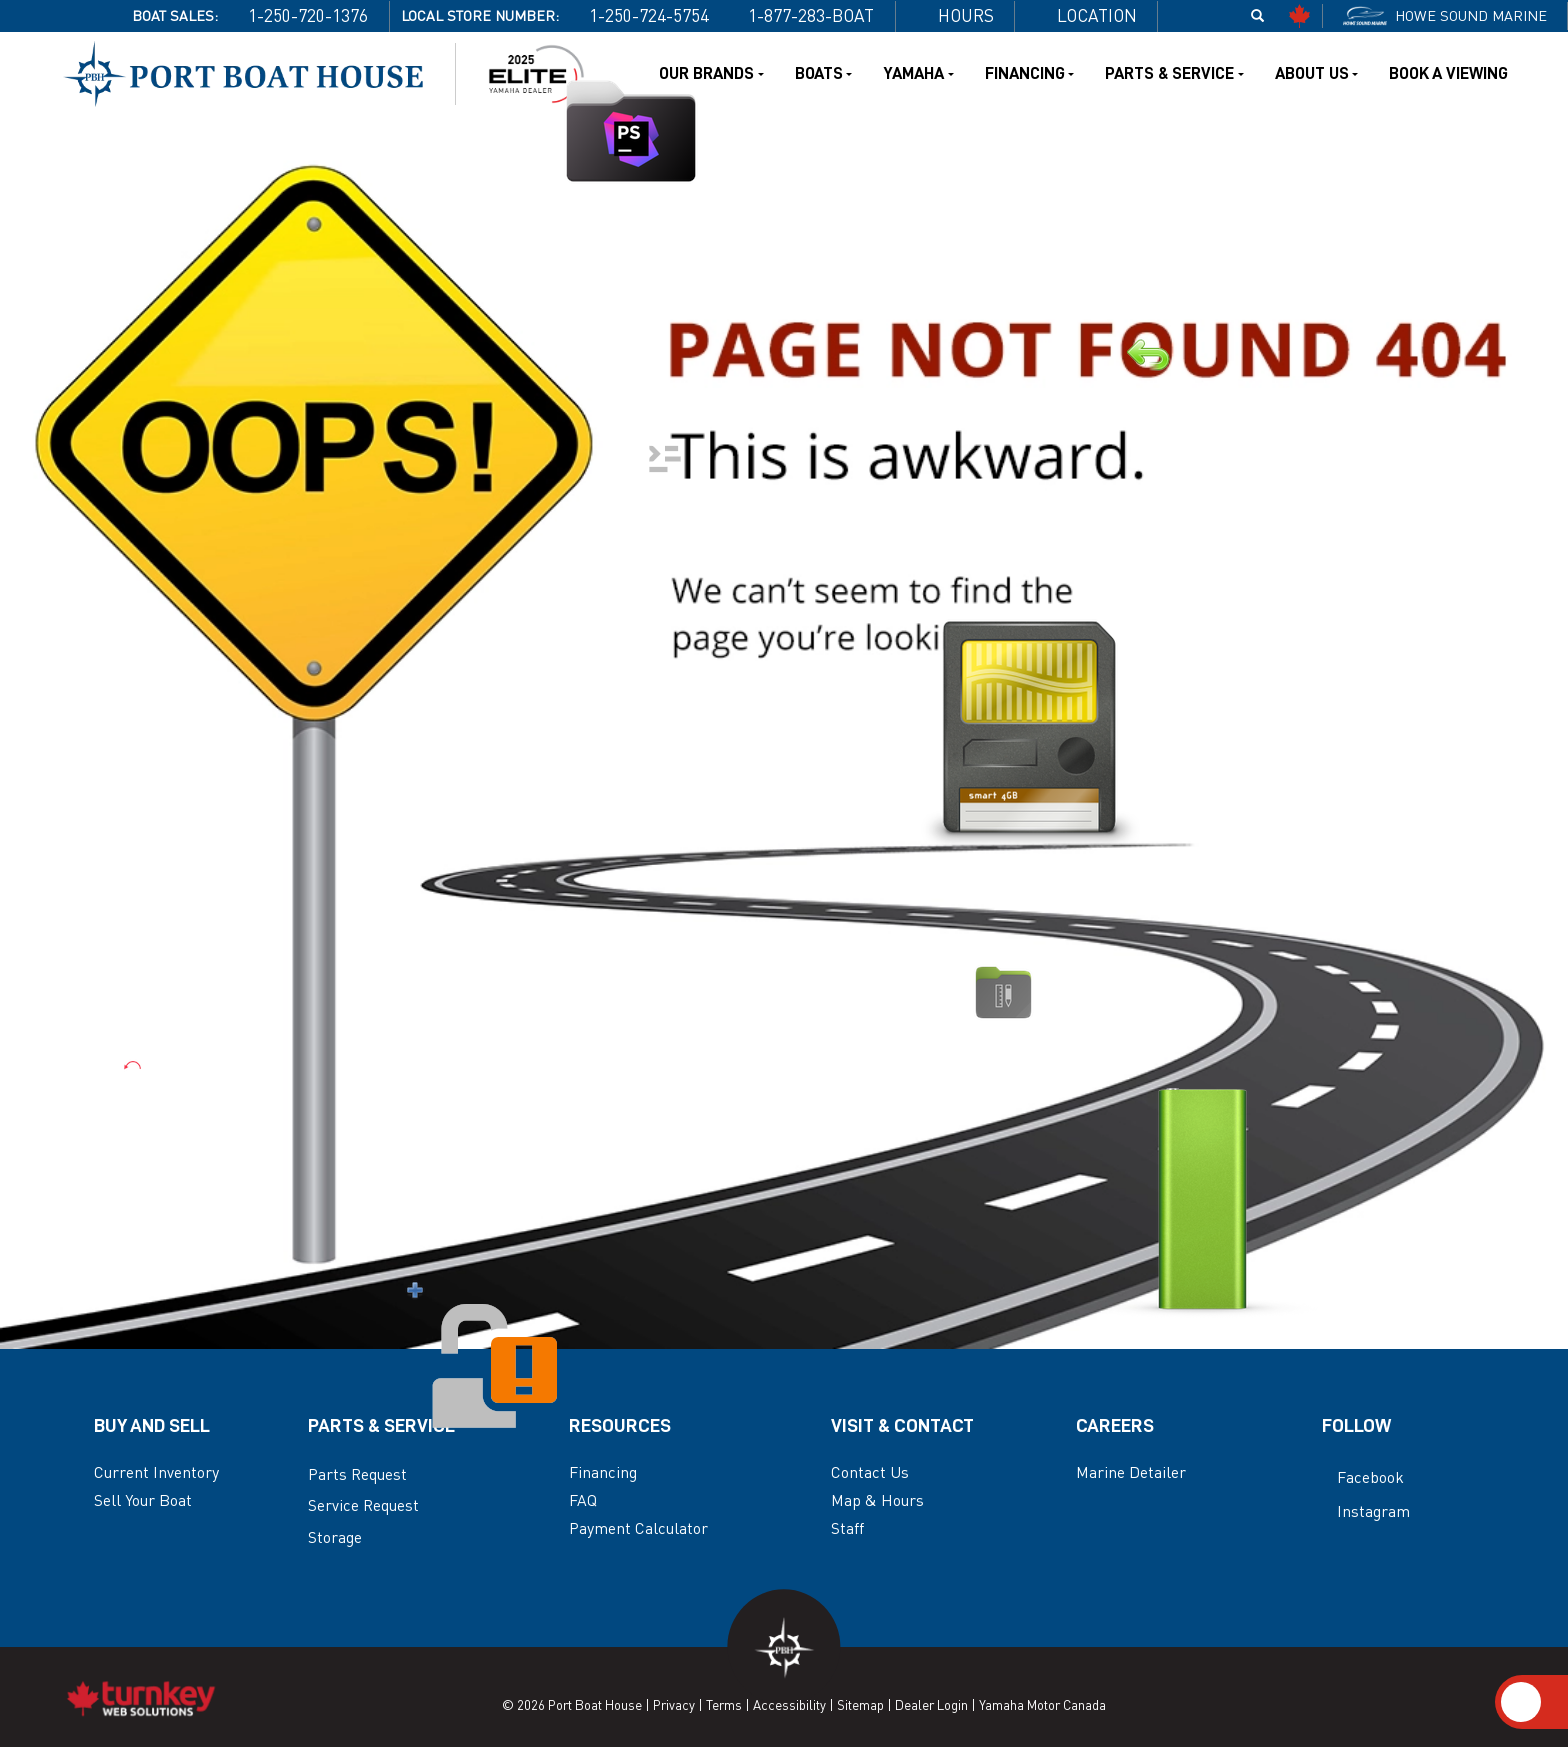 The height and width of the screenshot is (1747, 1568). What do you see at coordinates (133, 1065) in the screenshot?
I see `undo the last action` at bounding box center [133, 1065].